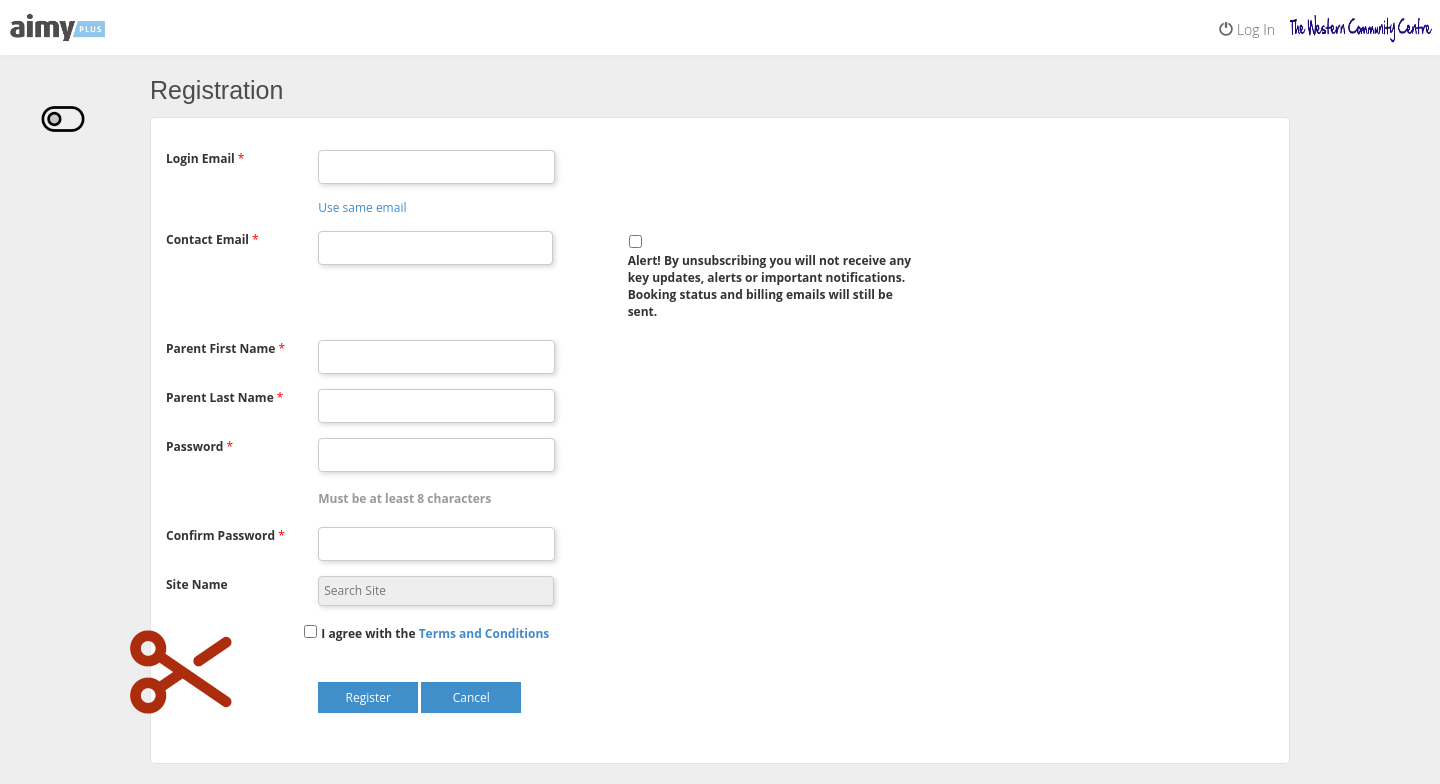  What do you see at coordinates (63, 119) in the screenshot?
I see `toggle switch in off position` at bounding box center [63, 119].